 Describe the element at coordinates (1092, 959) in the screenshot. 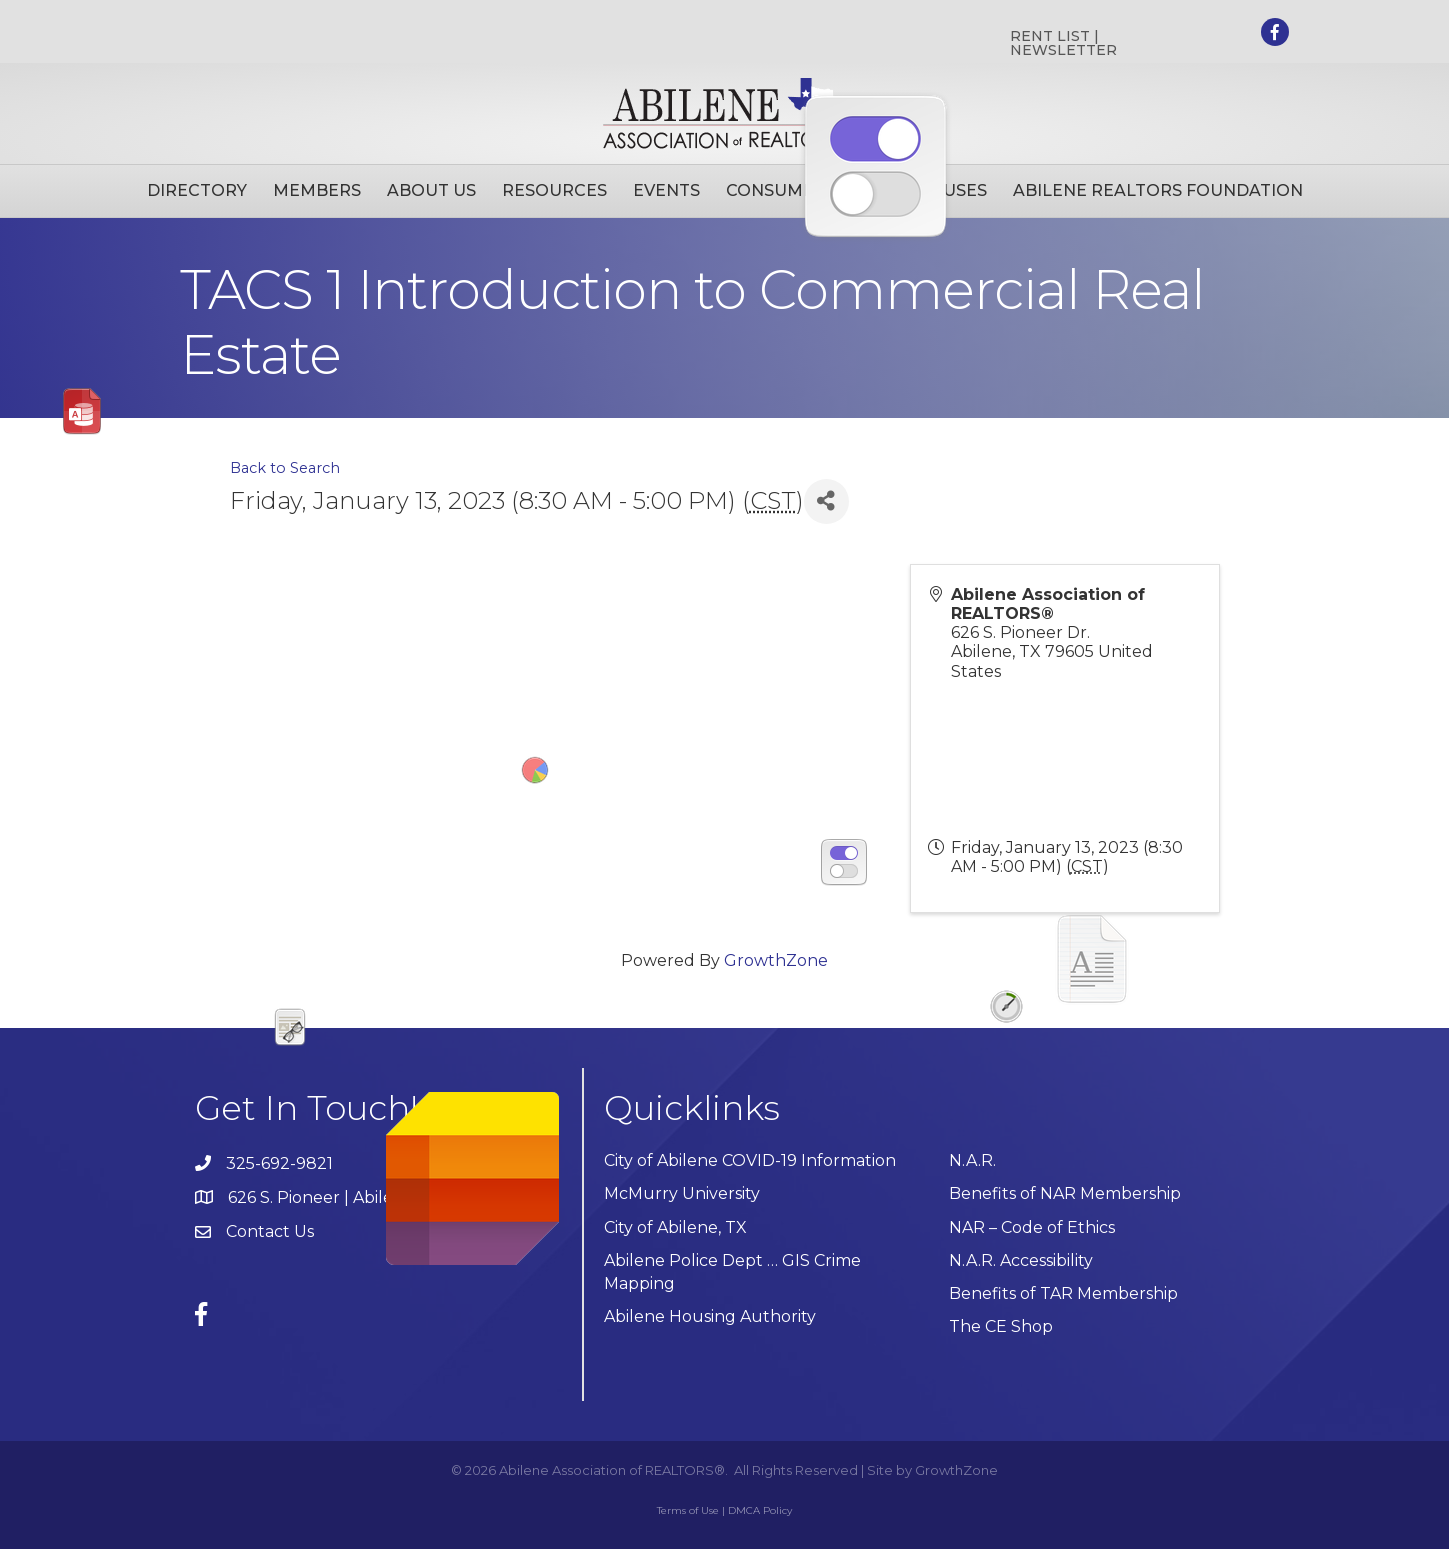

I see `open a rich text format document` at that location.